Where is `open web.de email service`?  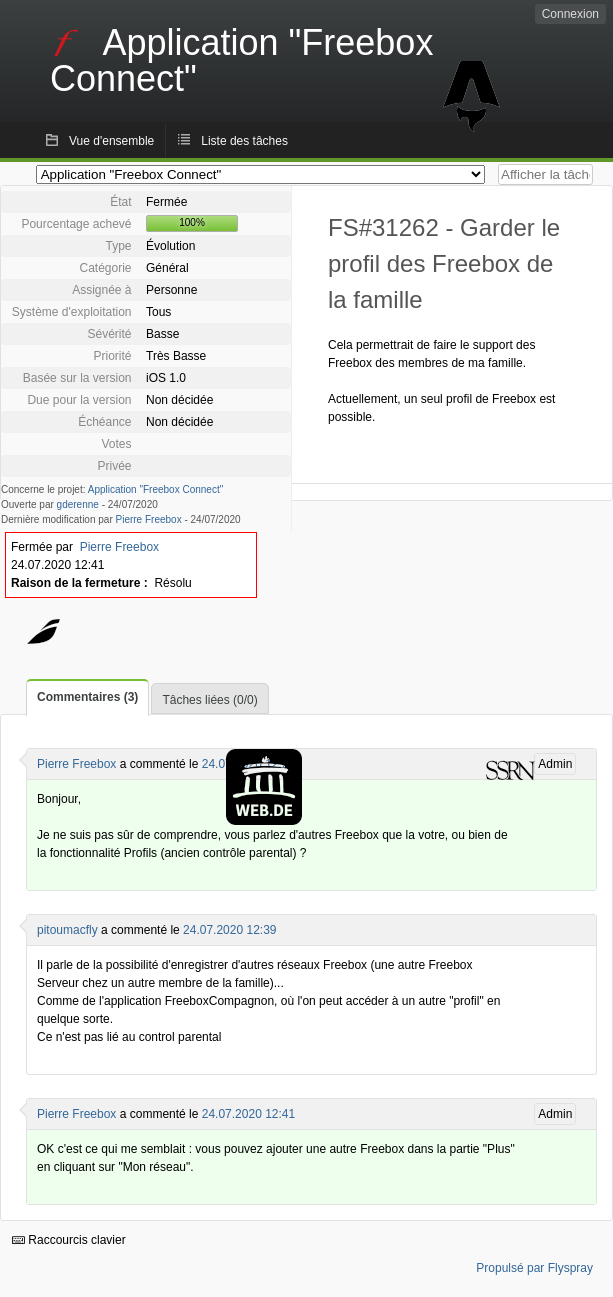
open web.de email service is located at coordinates (264, 787).